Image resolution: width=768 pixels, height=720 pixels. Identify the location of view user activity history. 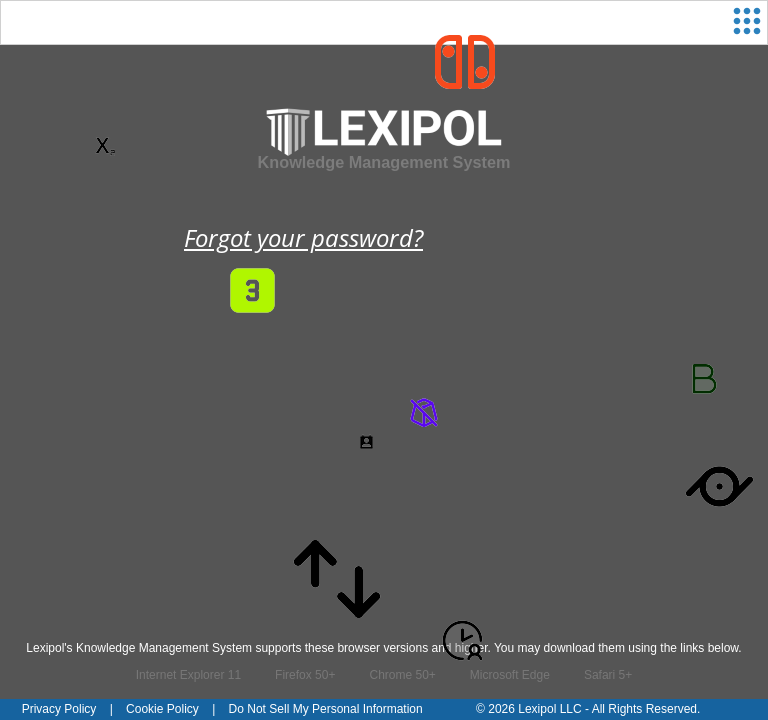
(462, 640).